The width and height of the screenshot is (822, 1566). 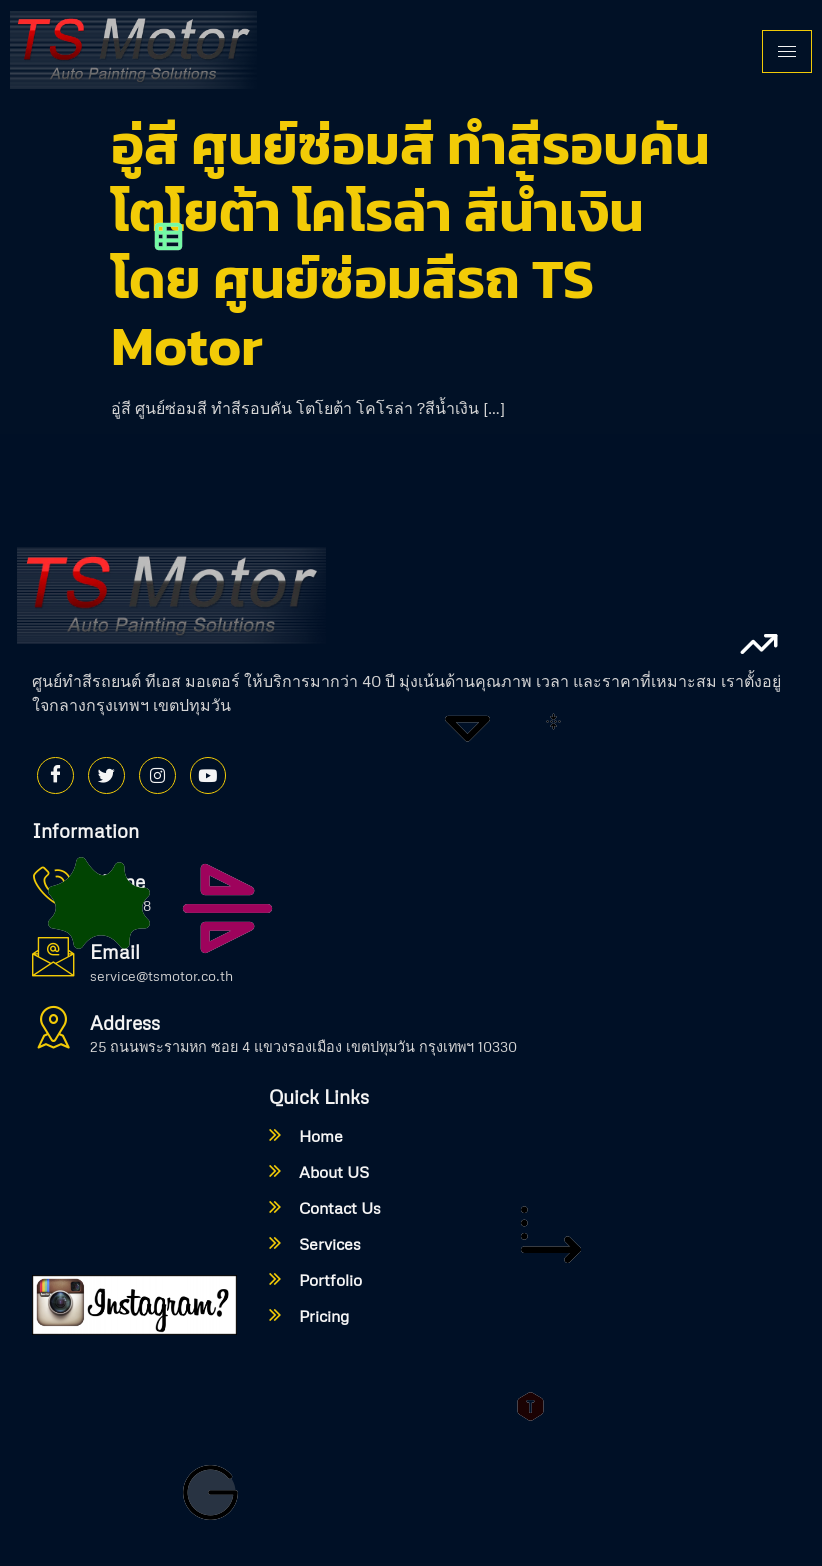 What do you see at coordinates (467, 725) in the screenshot?
I see `expand dropdown menu` at bounding box center [467, 725].